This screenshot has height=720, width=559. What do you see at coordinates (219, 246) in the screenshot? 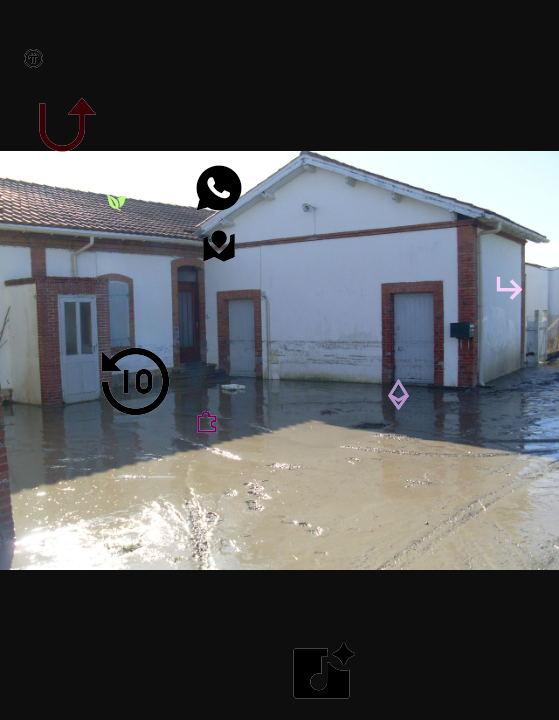
I see `view map with pinned location` at bounding box center [219, 246].